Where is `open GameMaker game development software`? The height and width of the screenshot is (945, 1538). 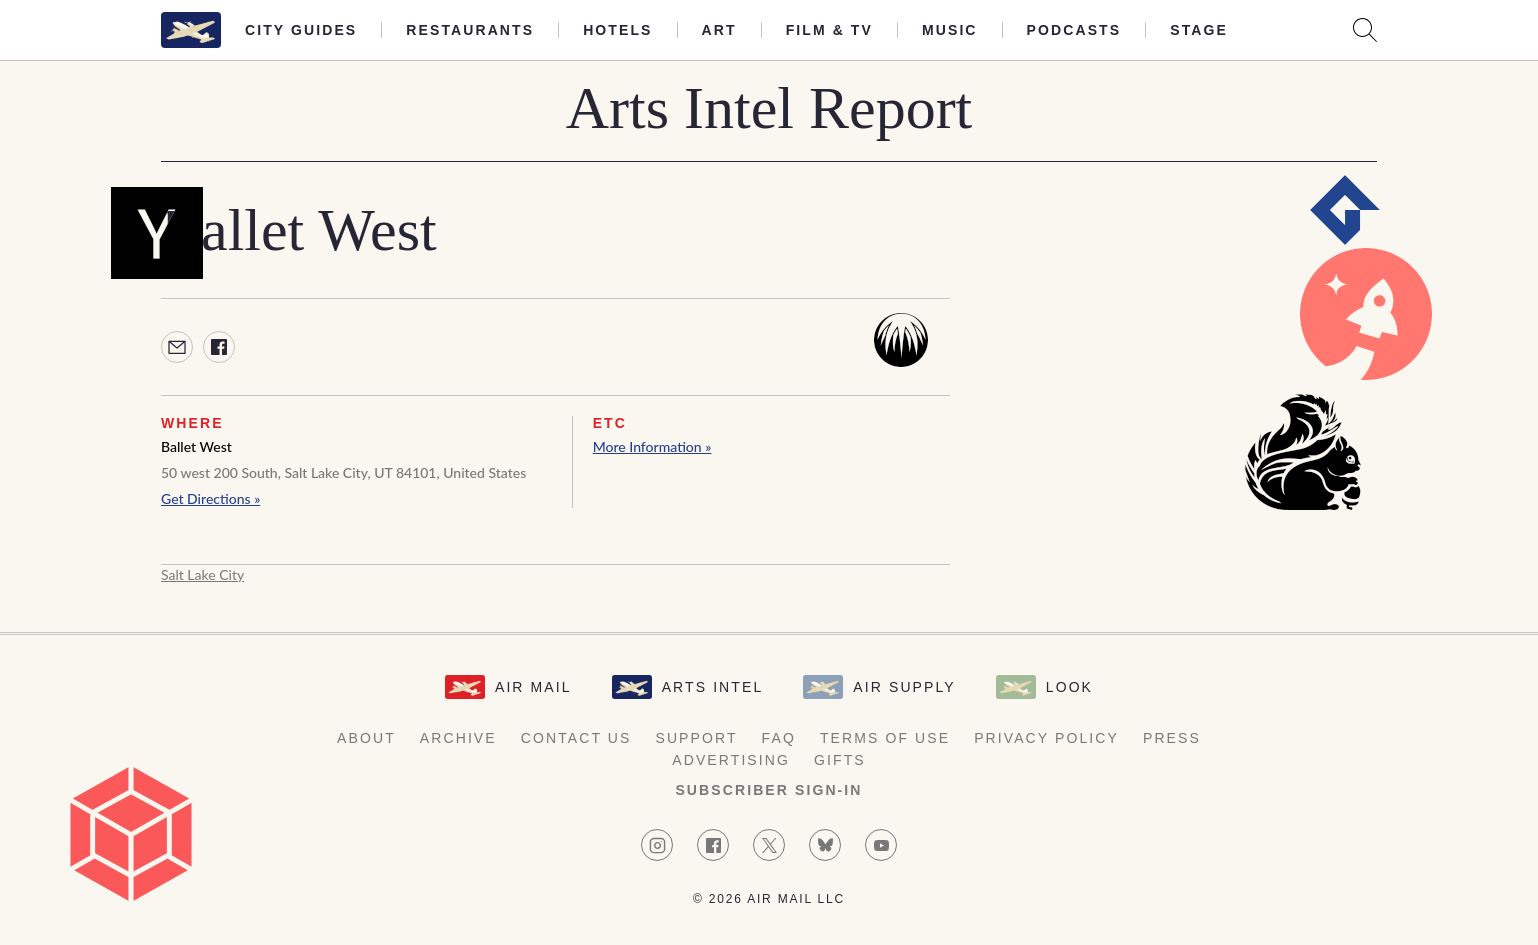 open GameMaker game development software is located at coordinates (1345, 210).